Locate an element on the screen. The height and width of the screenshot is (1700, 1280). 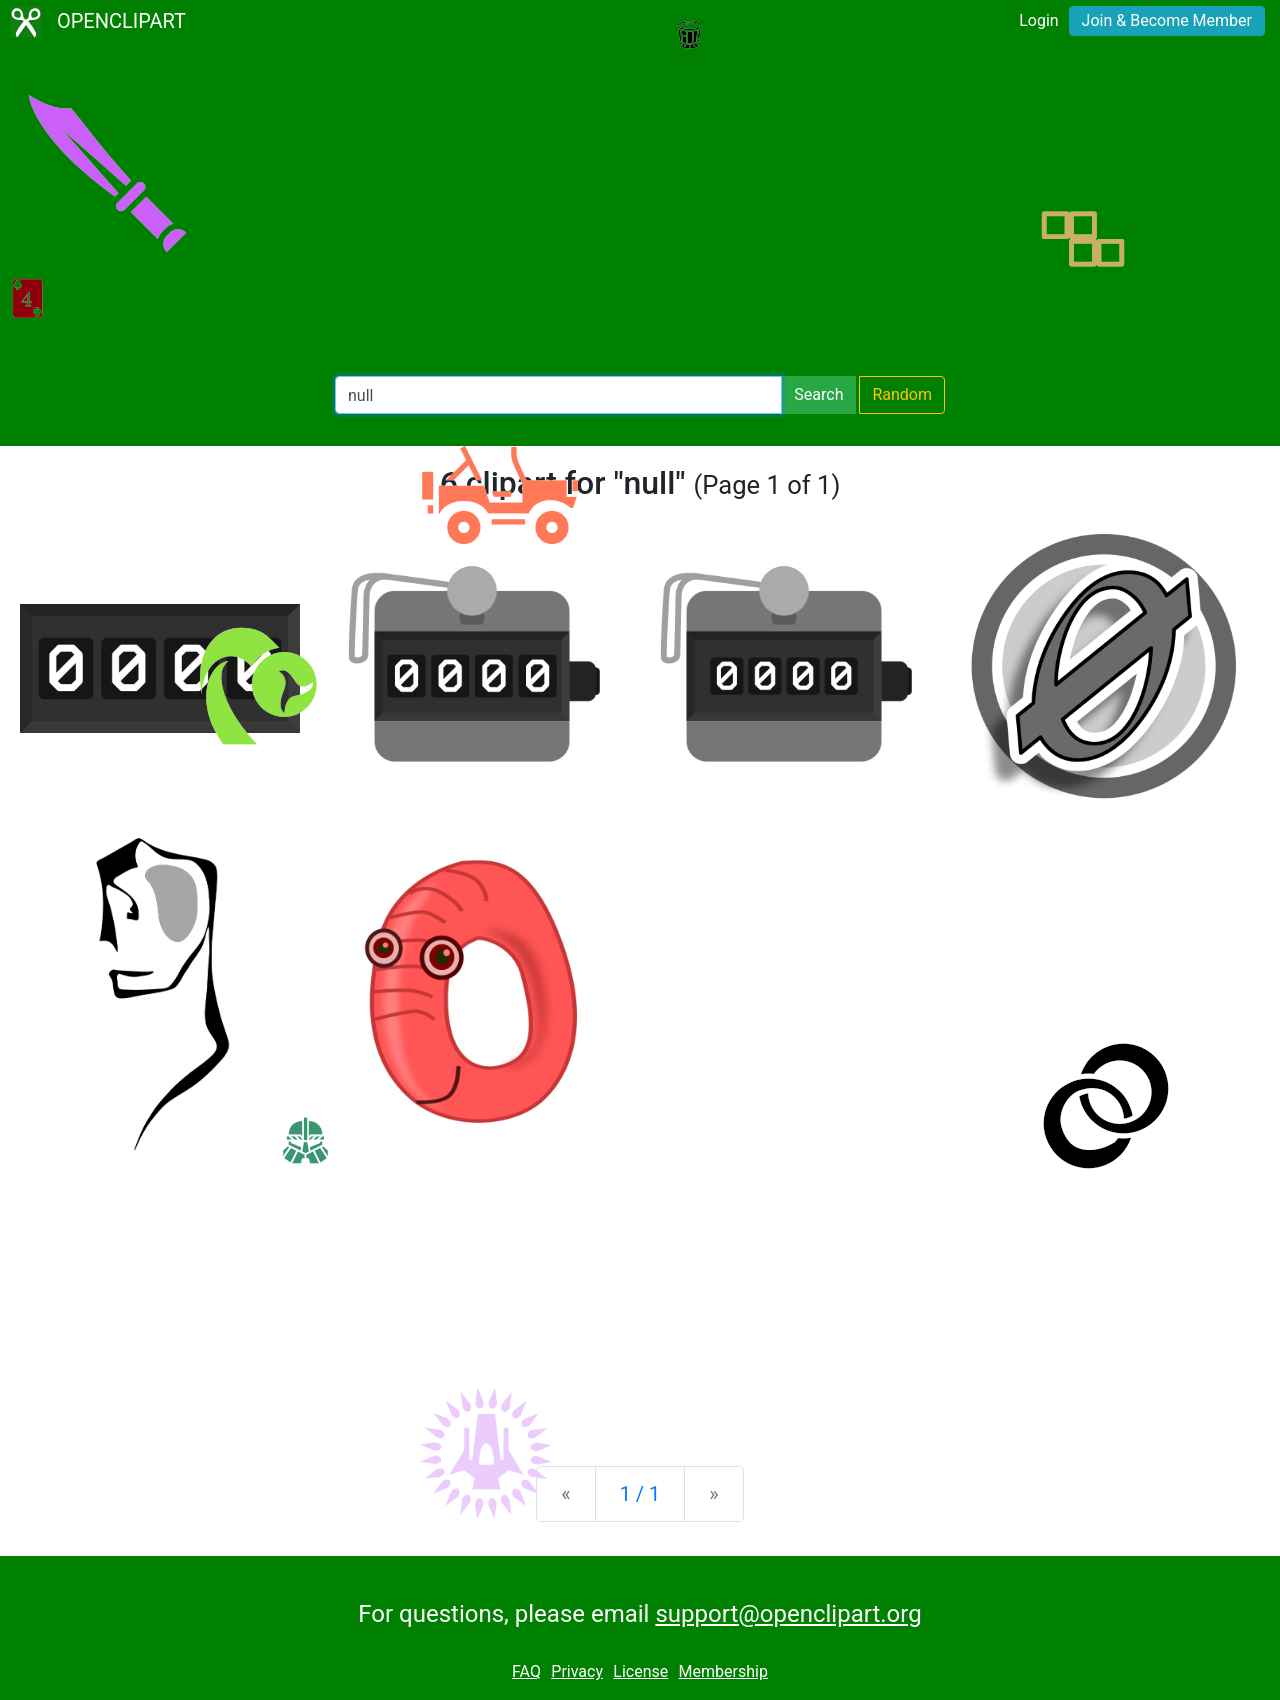
indicates a hazardous or dangerous terrain area is located at coordinates (485, 1453).